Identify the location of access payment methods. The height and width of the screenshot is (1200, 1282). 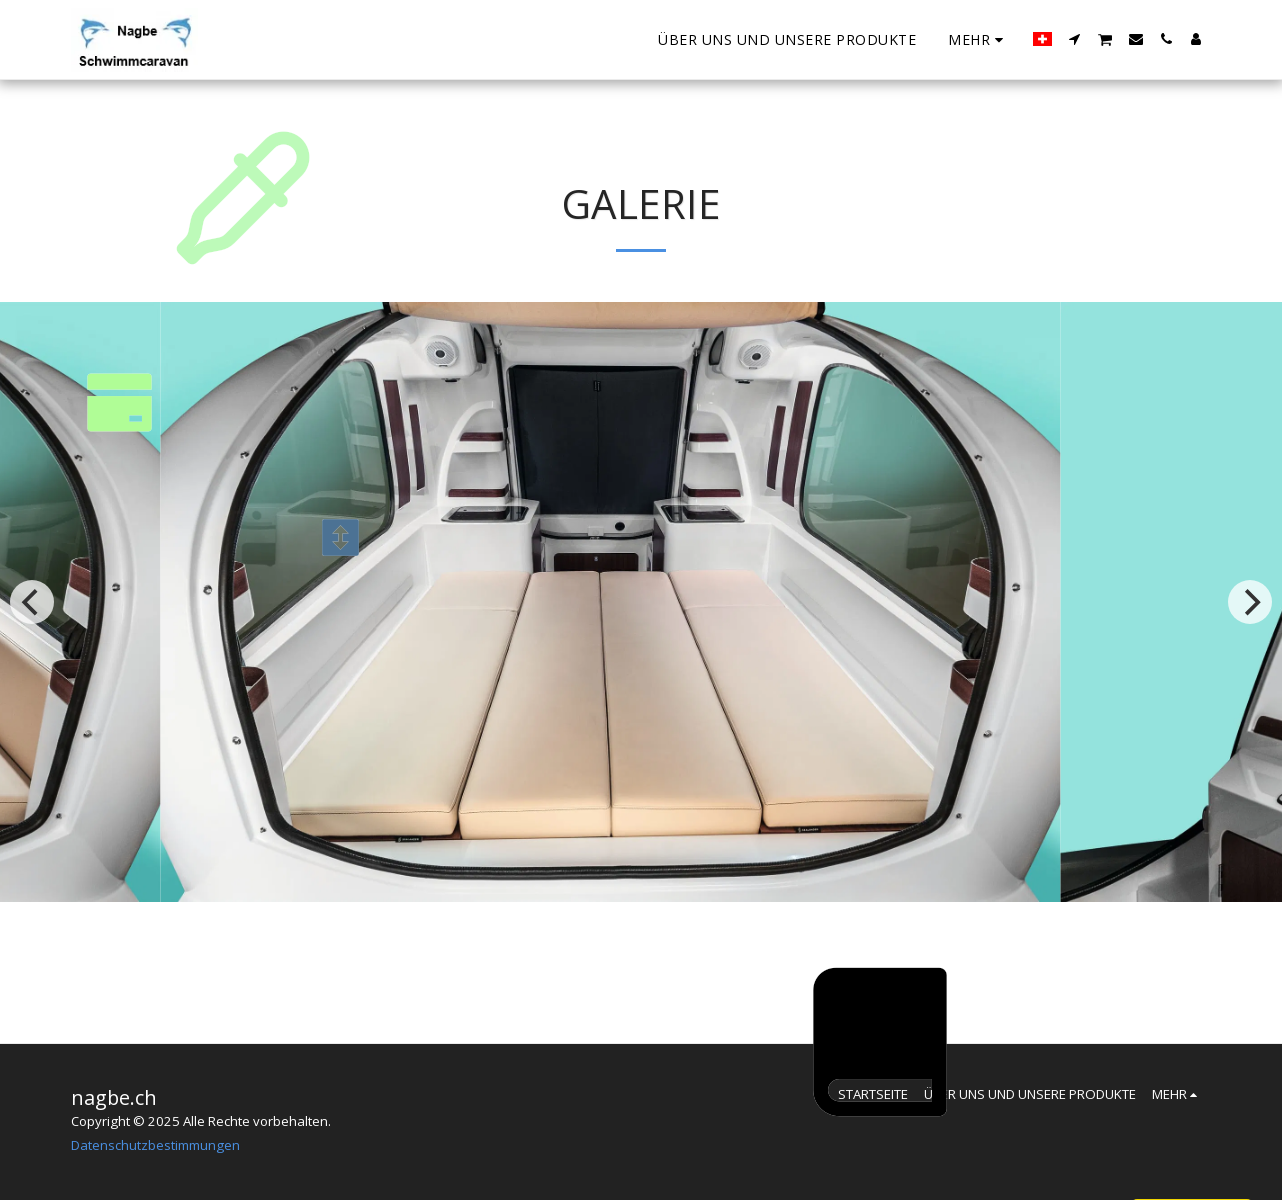
(119, 402).